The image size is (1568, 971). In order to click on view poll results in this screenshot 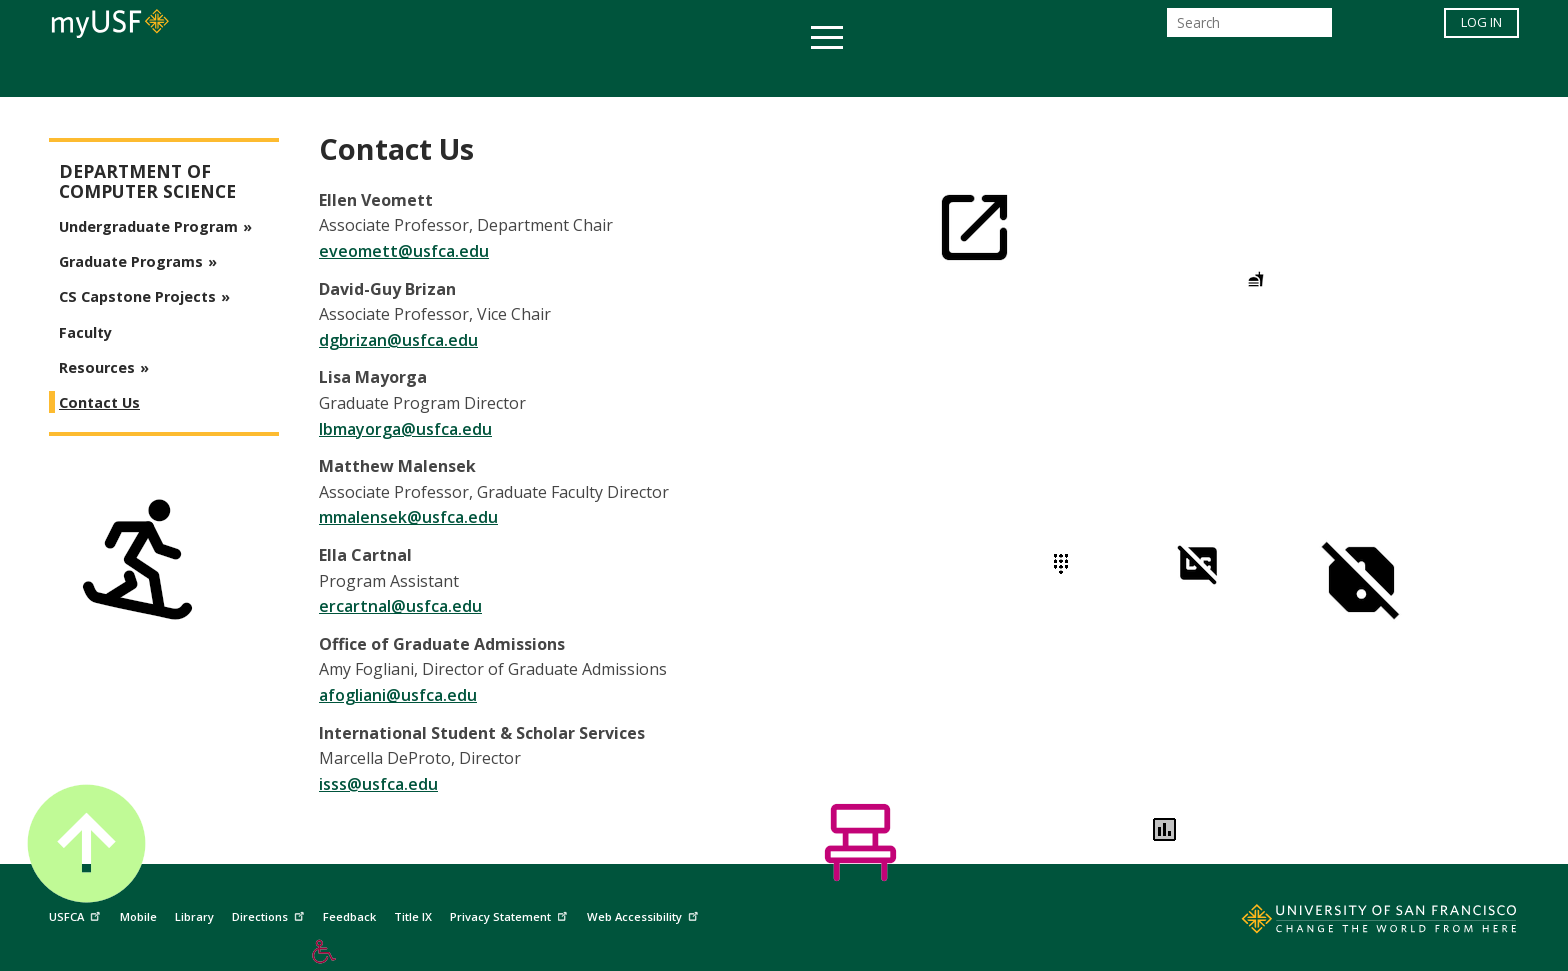, I will do `click(1164, 829)`.